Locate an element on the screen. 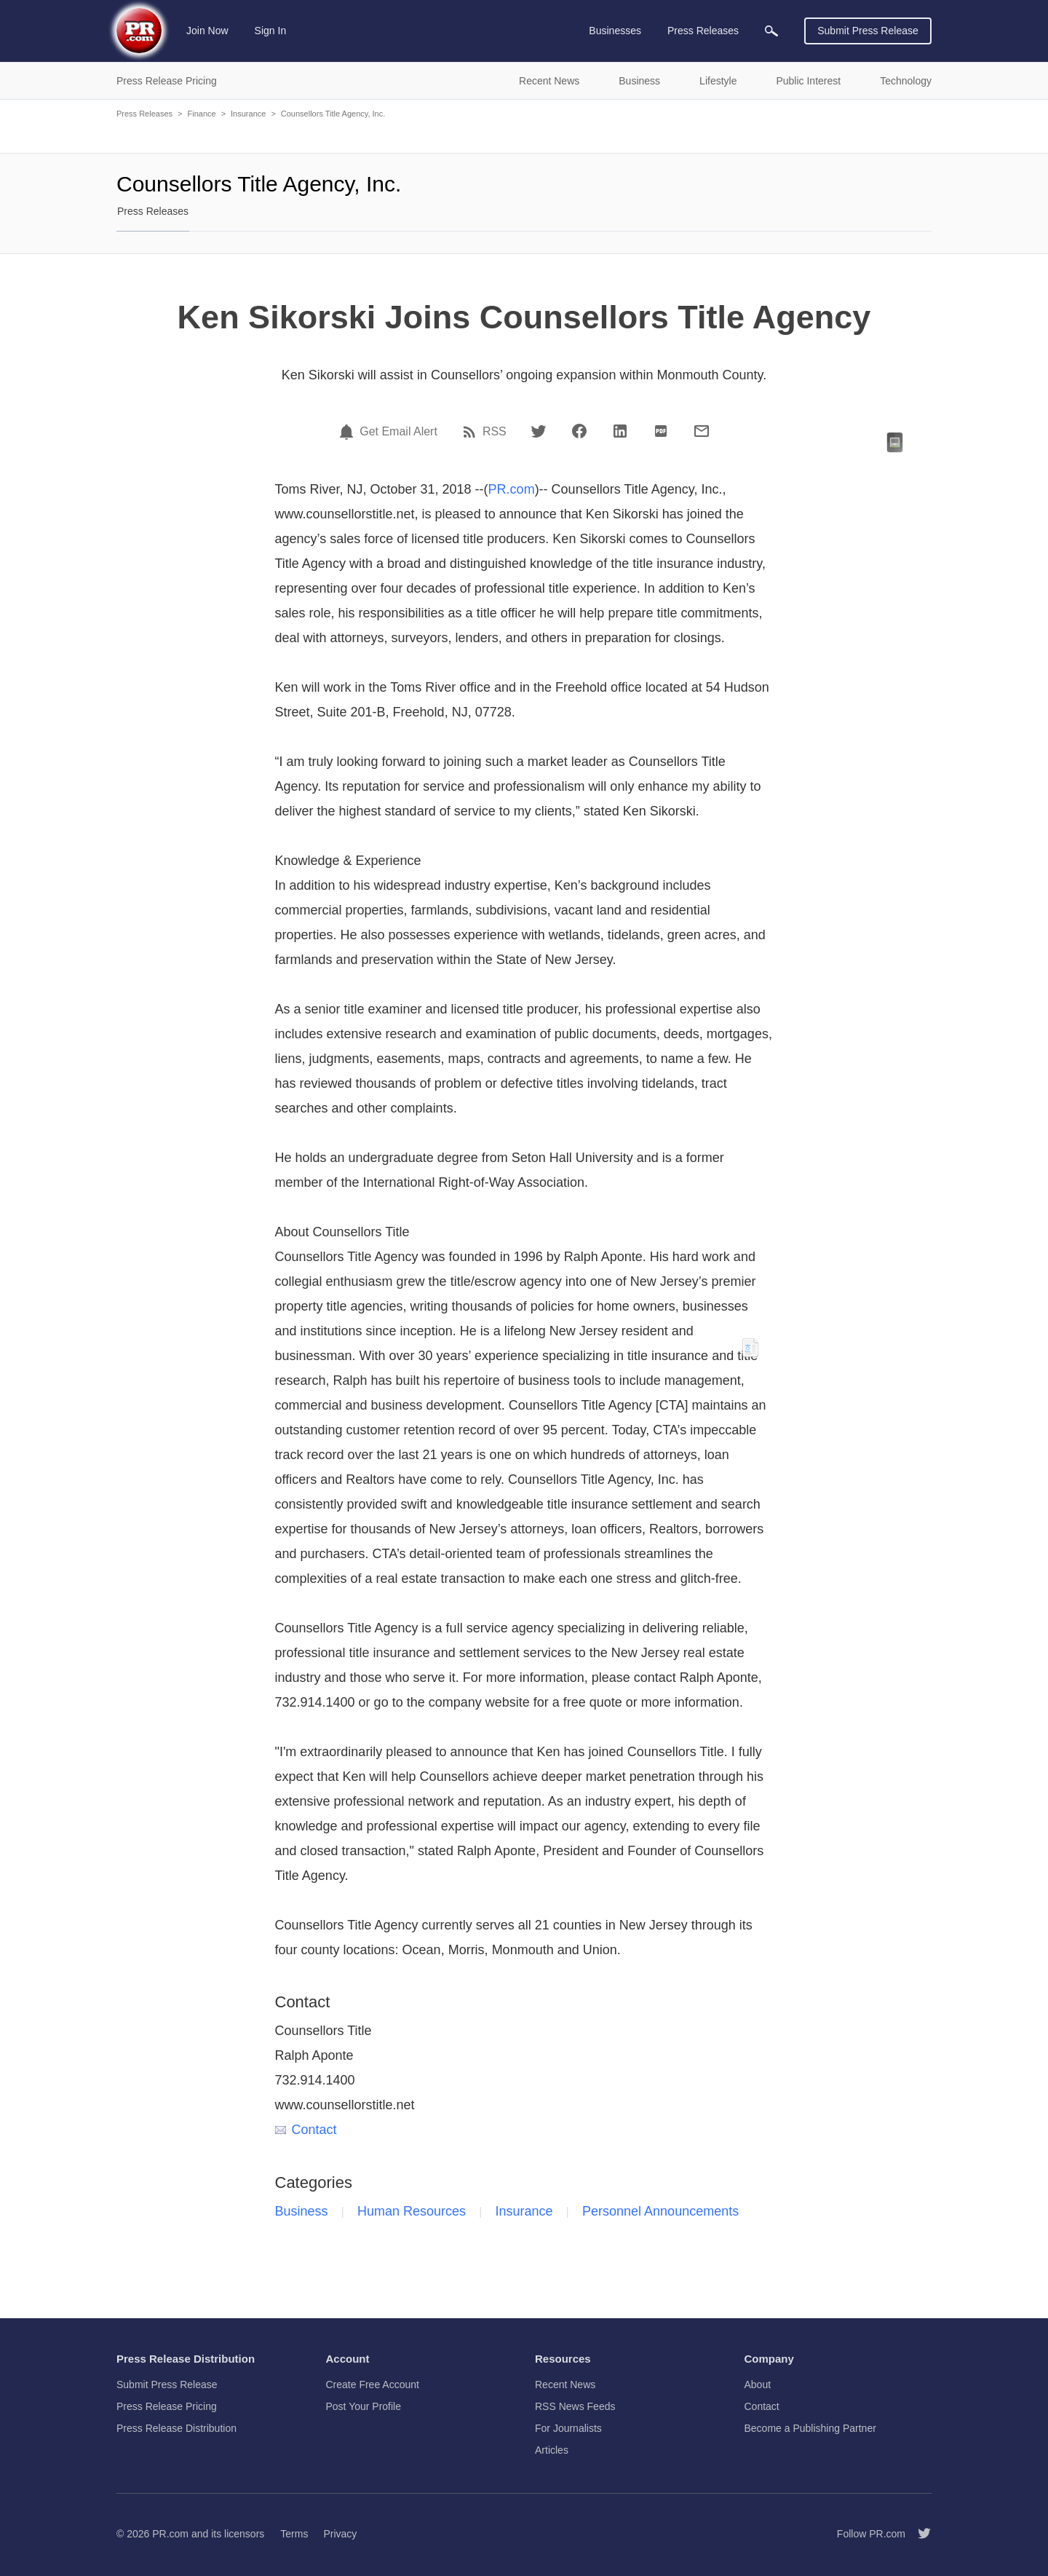  sega master system ROM file is located at coordinates (894, 442).